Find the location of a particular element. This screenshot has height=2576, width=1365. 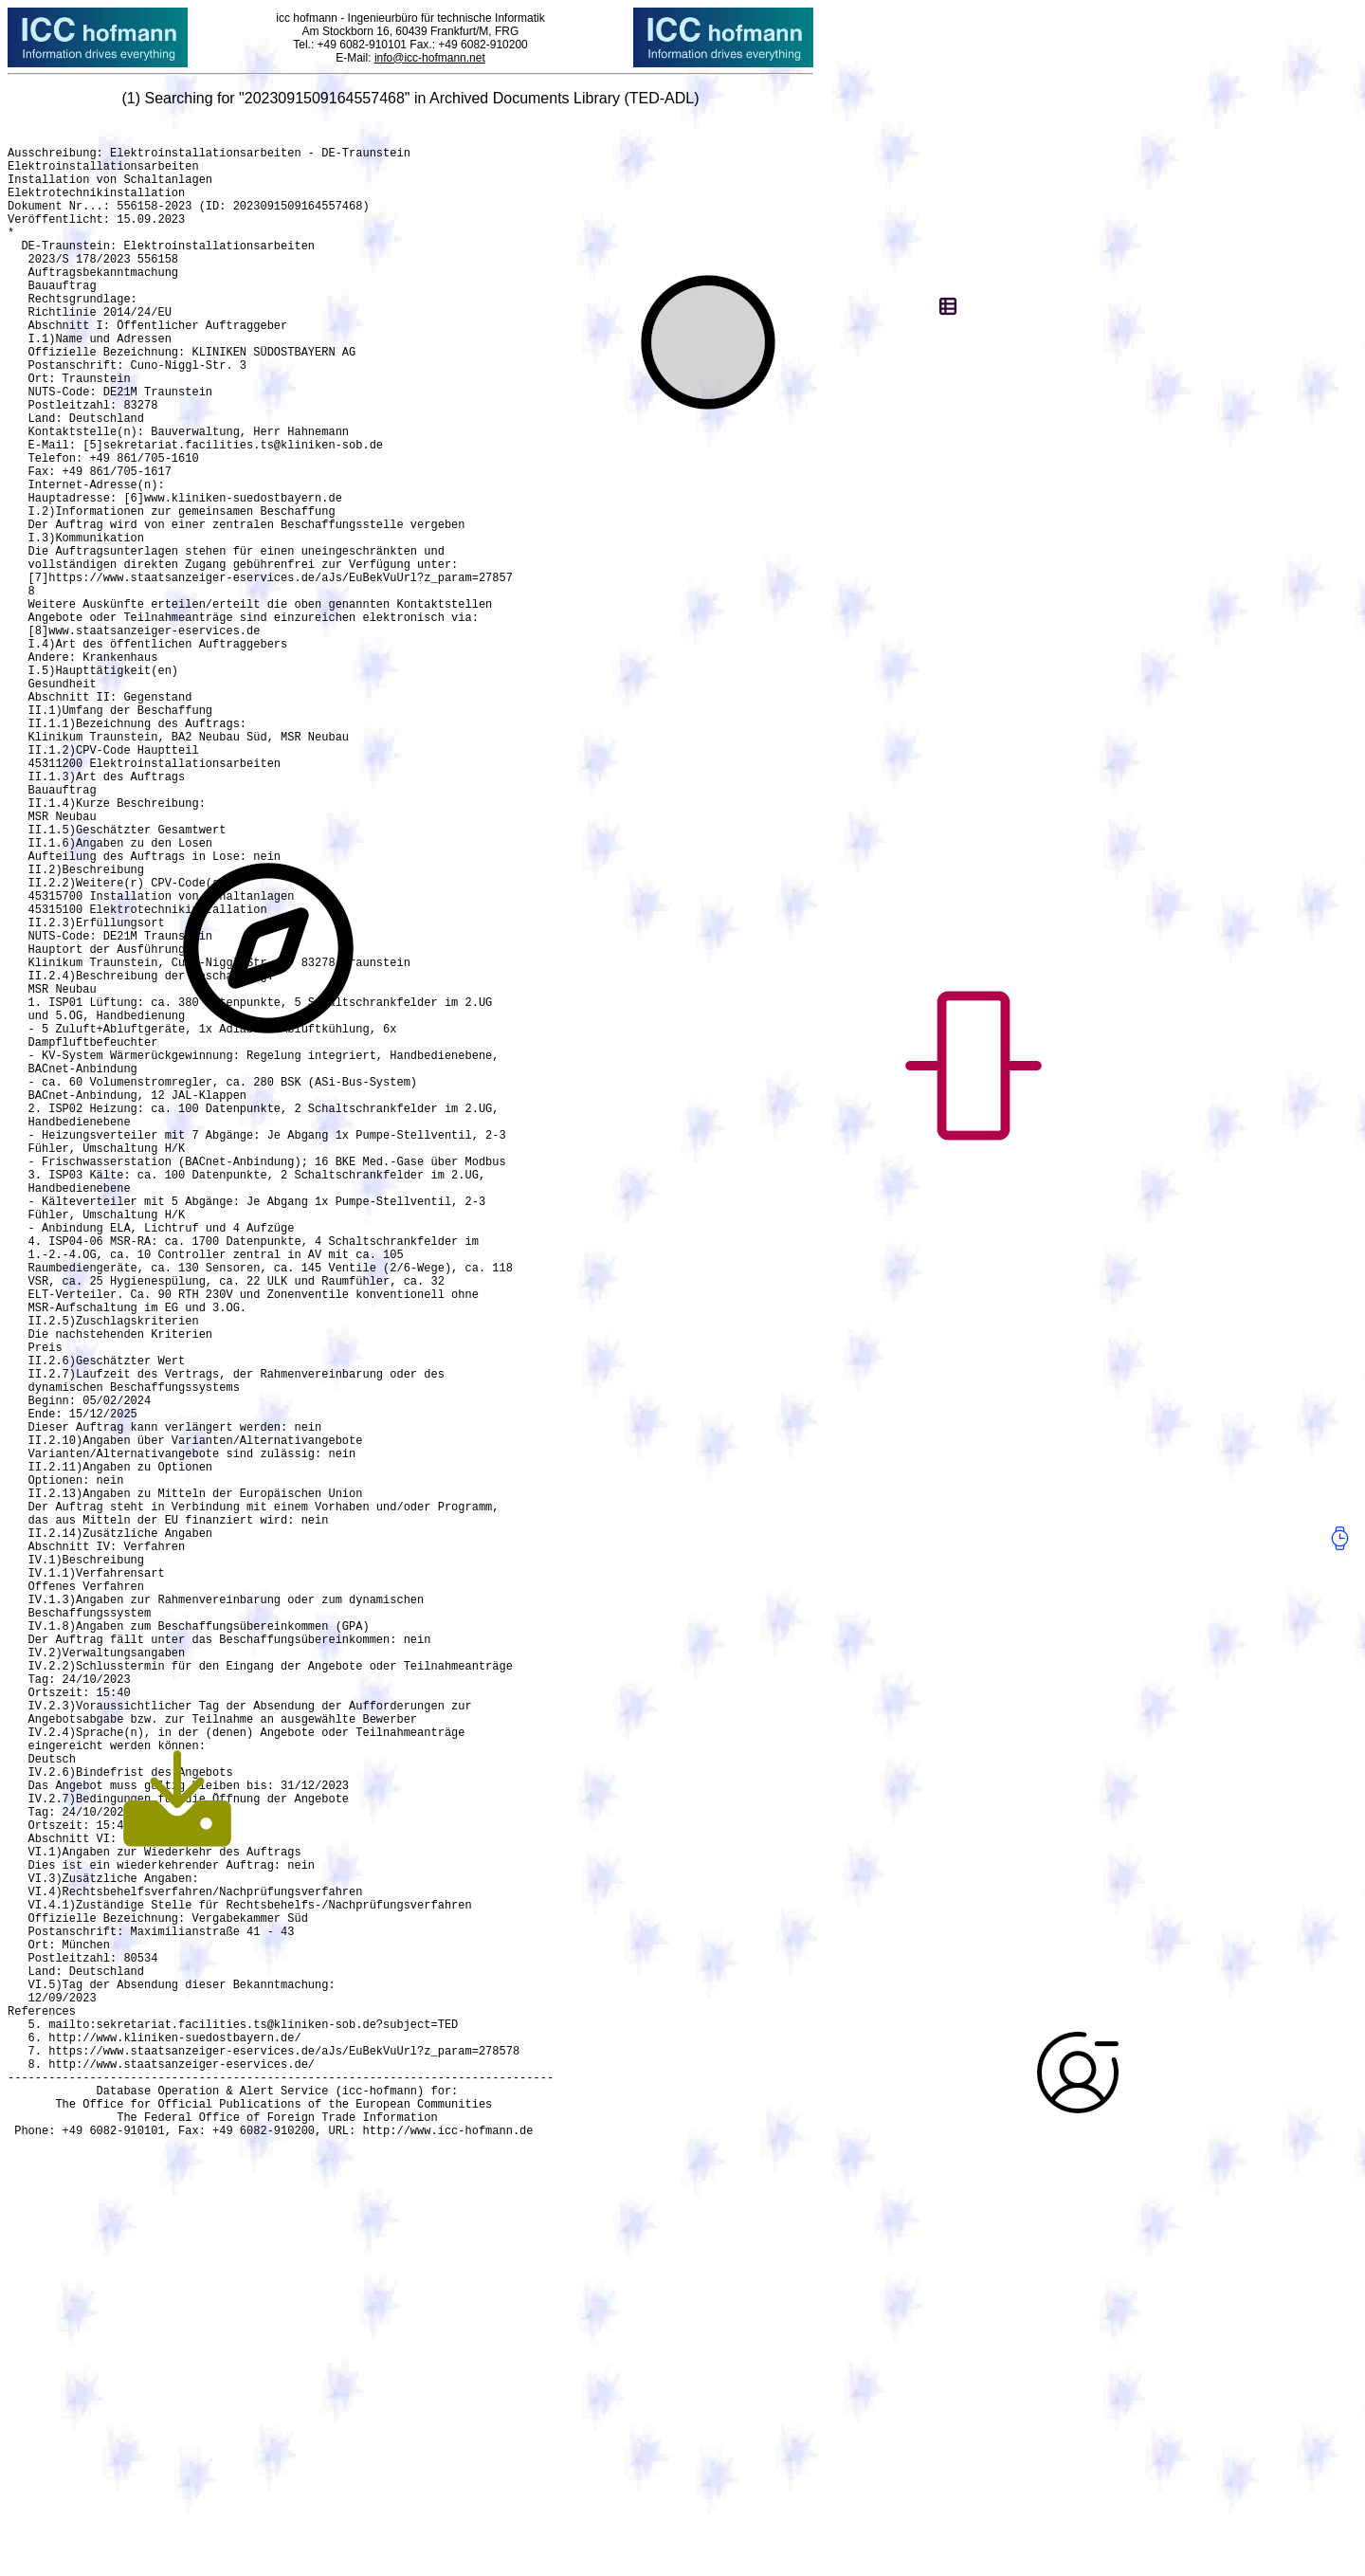

remove a user from your contacts is located at coordinates (1078, 2073).